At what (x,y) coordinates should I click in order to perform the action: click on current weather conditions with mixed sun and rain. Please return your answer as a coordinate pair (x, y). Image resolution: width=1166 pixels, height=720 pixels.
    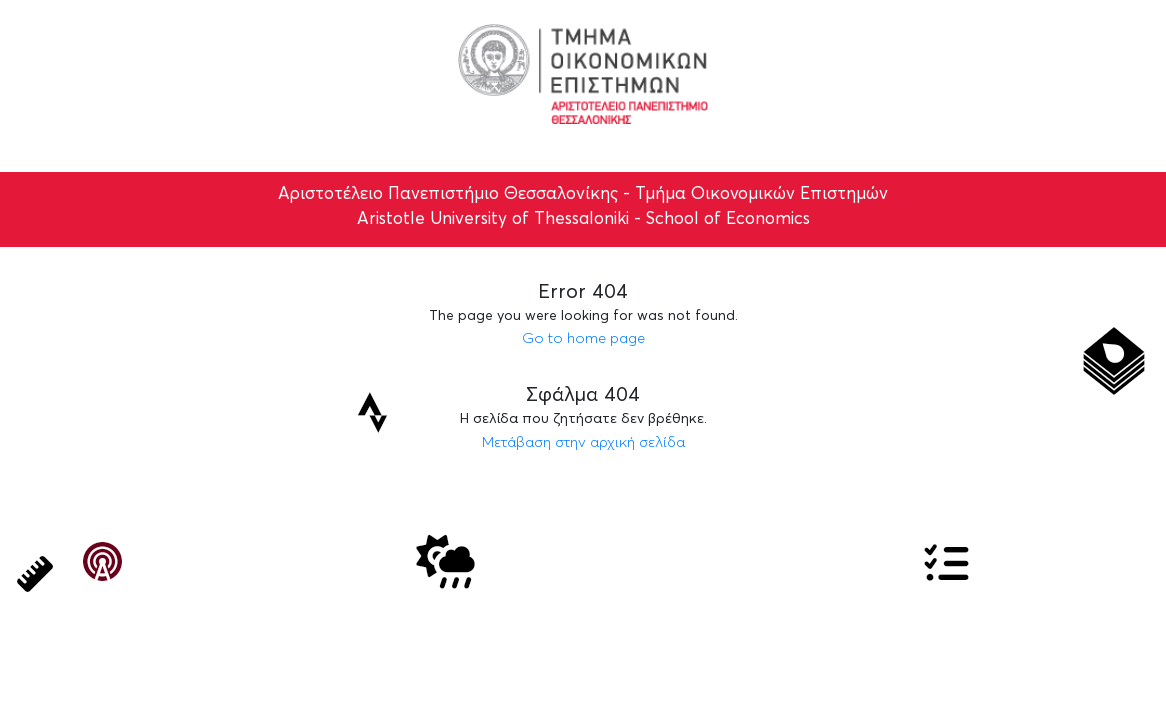
    Looking at the image, I should click on (445, 562).